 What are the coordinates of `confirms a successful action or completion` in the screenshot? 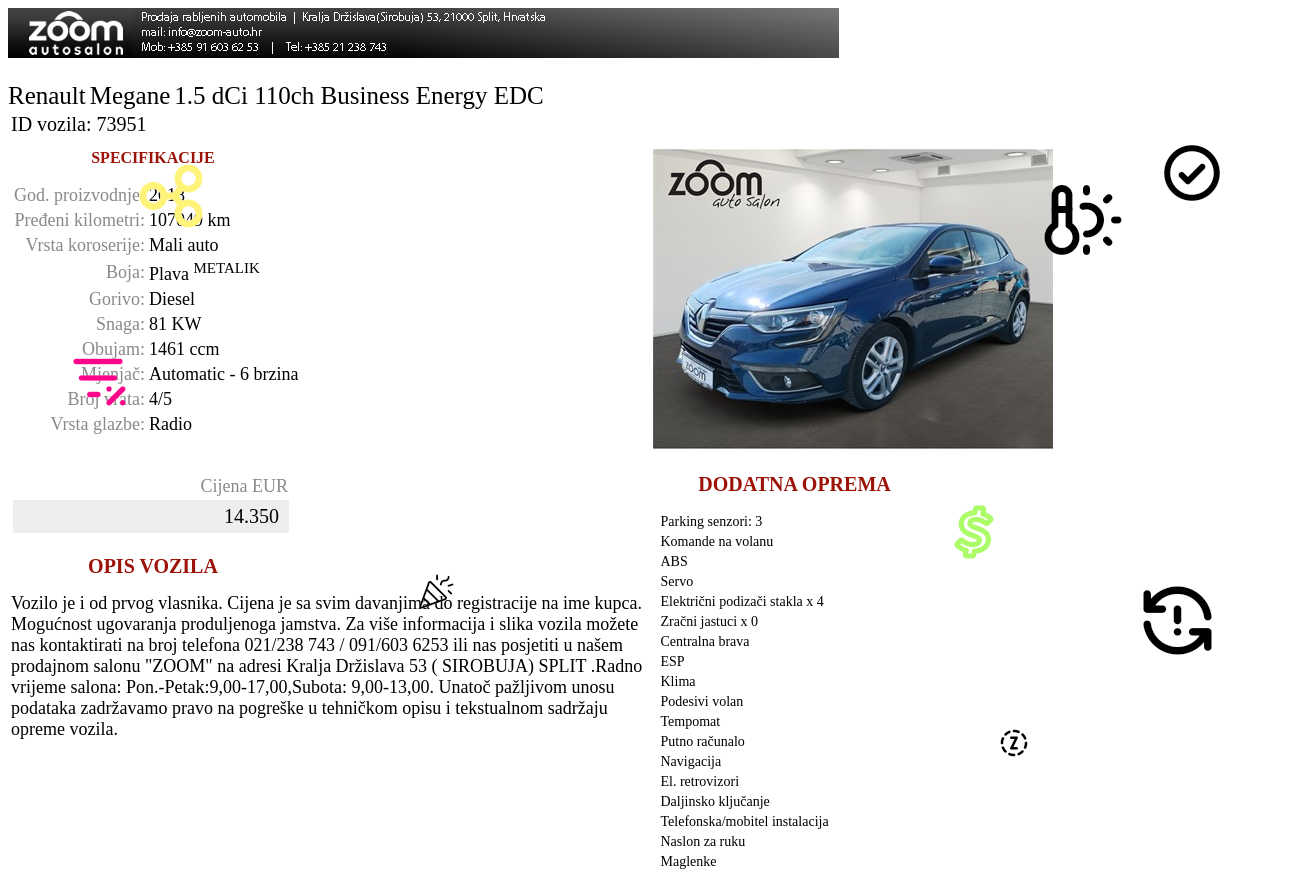 It's located at (1192, 173).